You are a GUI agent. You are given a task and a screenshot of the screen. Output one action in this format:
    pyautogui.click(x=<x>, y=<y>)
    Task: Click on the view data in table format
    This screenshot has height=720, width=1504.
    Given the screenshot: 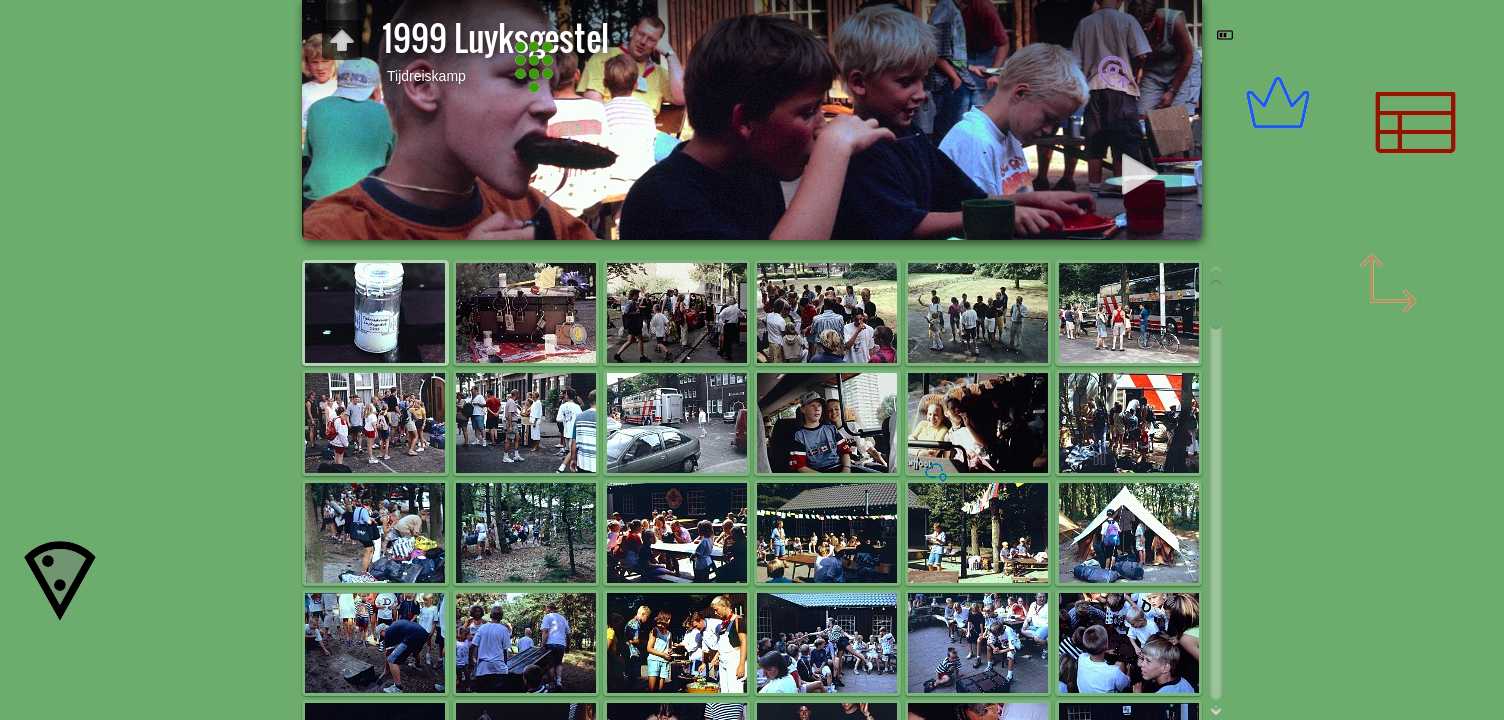 What is the action you would take?
    pyautogui.click(x=1415, y=122)
    